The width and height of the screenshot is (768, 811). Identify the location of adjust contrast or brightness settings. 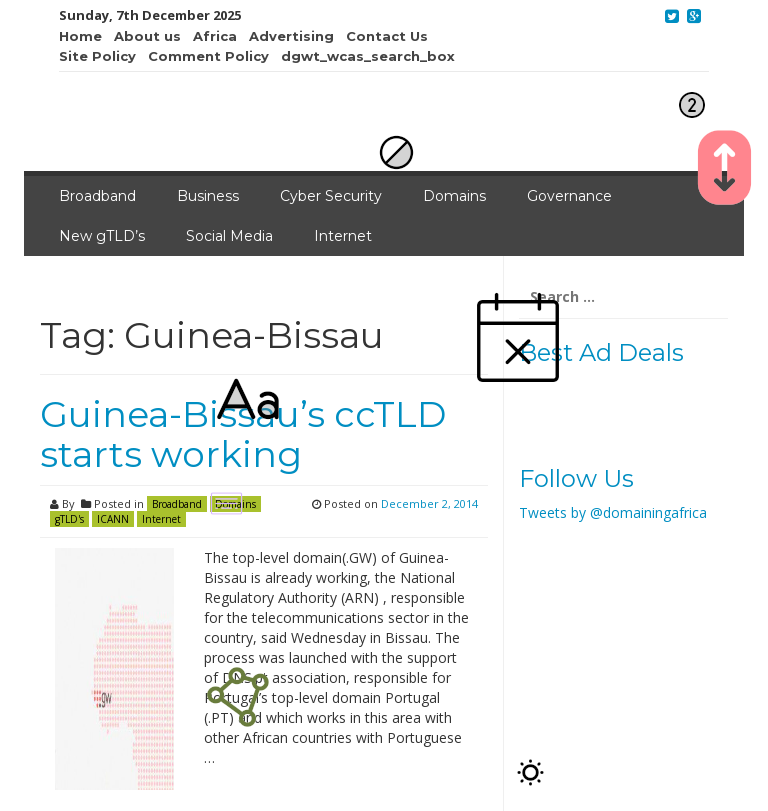
(396, 152).